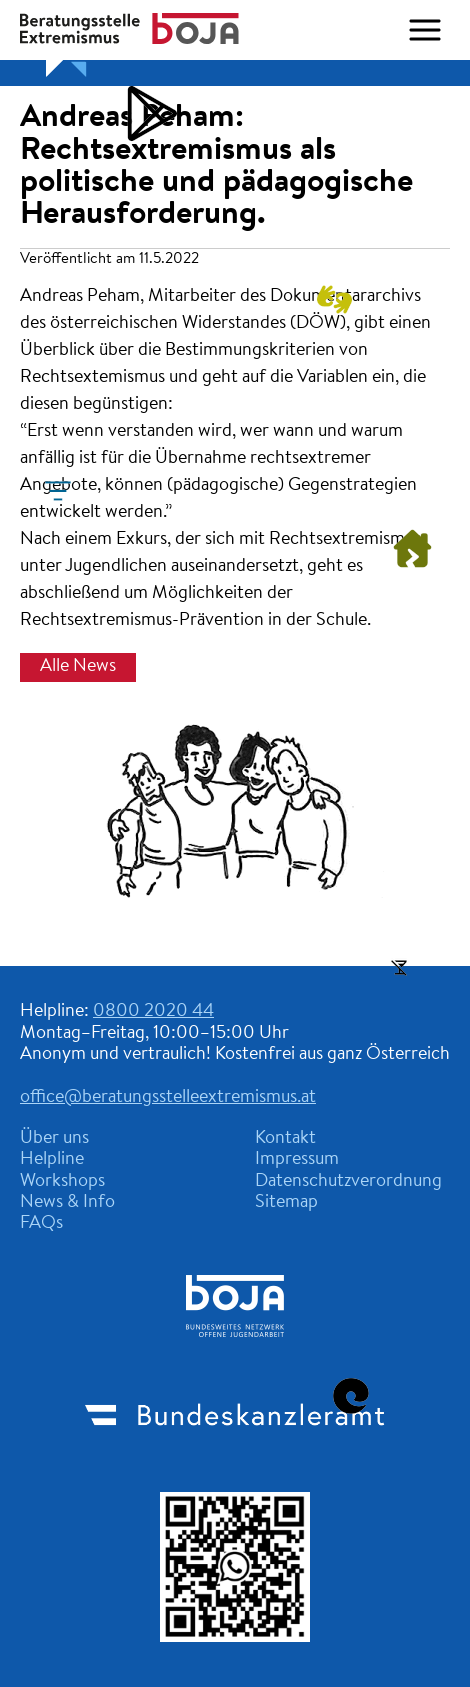 The width and height of the screenshot is (470, 1687). Describe the element at coordinates (399, 967) in the screenshot. I see `indicates alcohol-free zone or no drinks allowed` at that location.